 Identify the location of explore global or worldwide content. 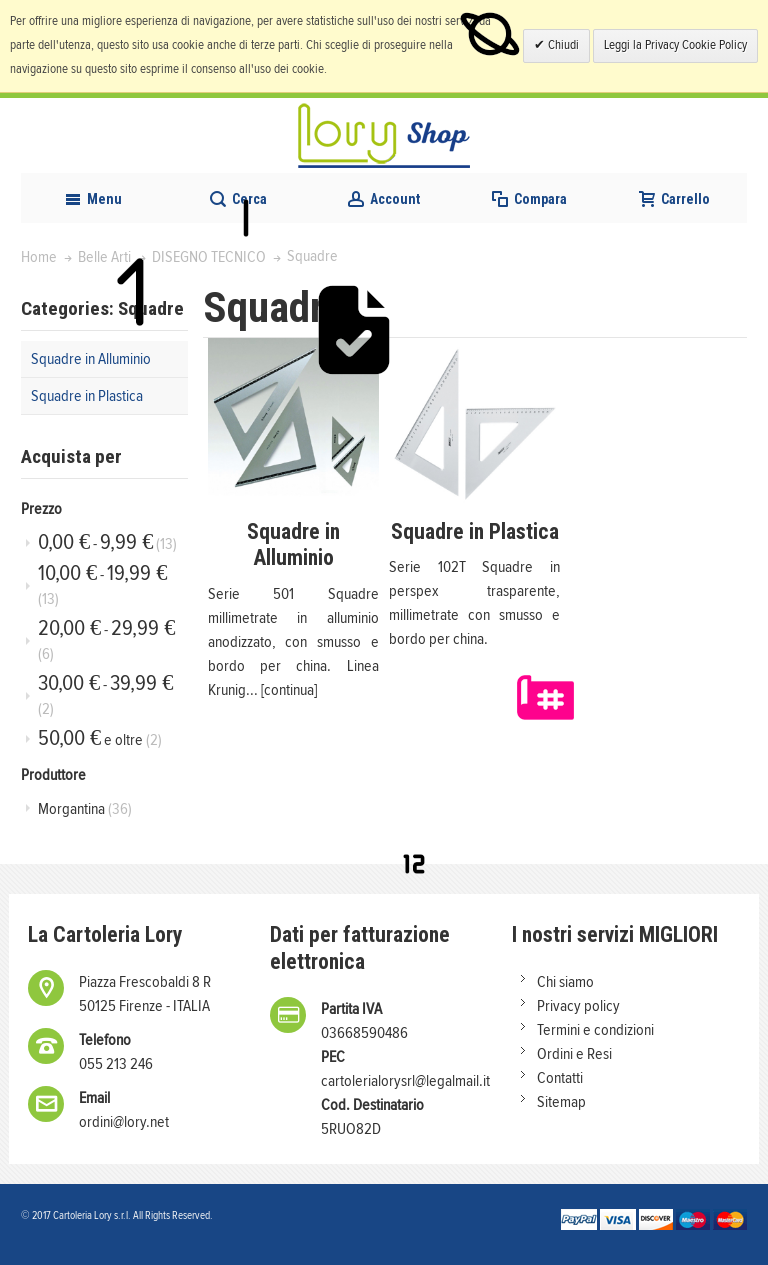
(490, 34).